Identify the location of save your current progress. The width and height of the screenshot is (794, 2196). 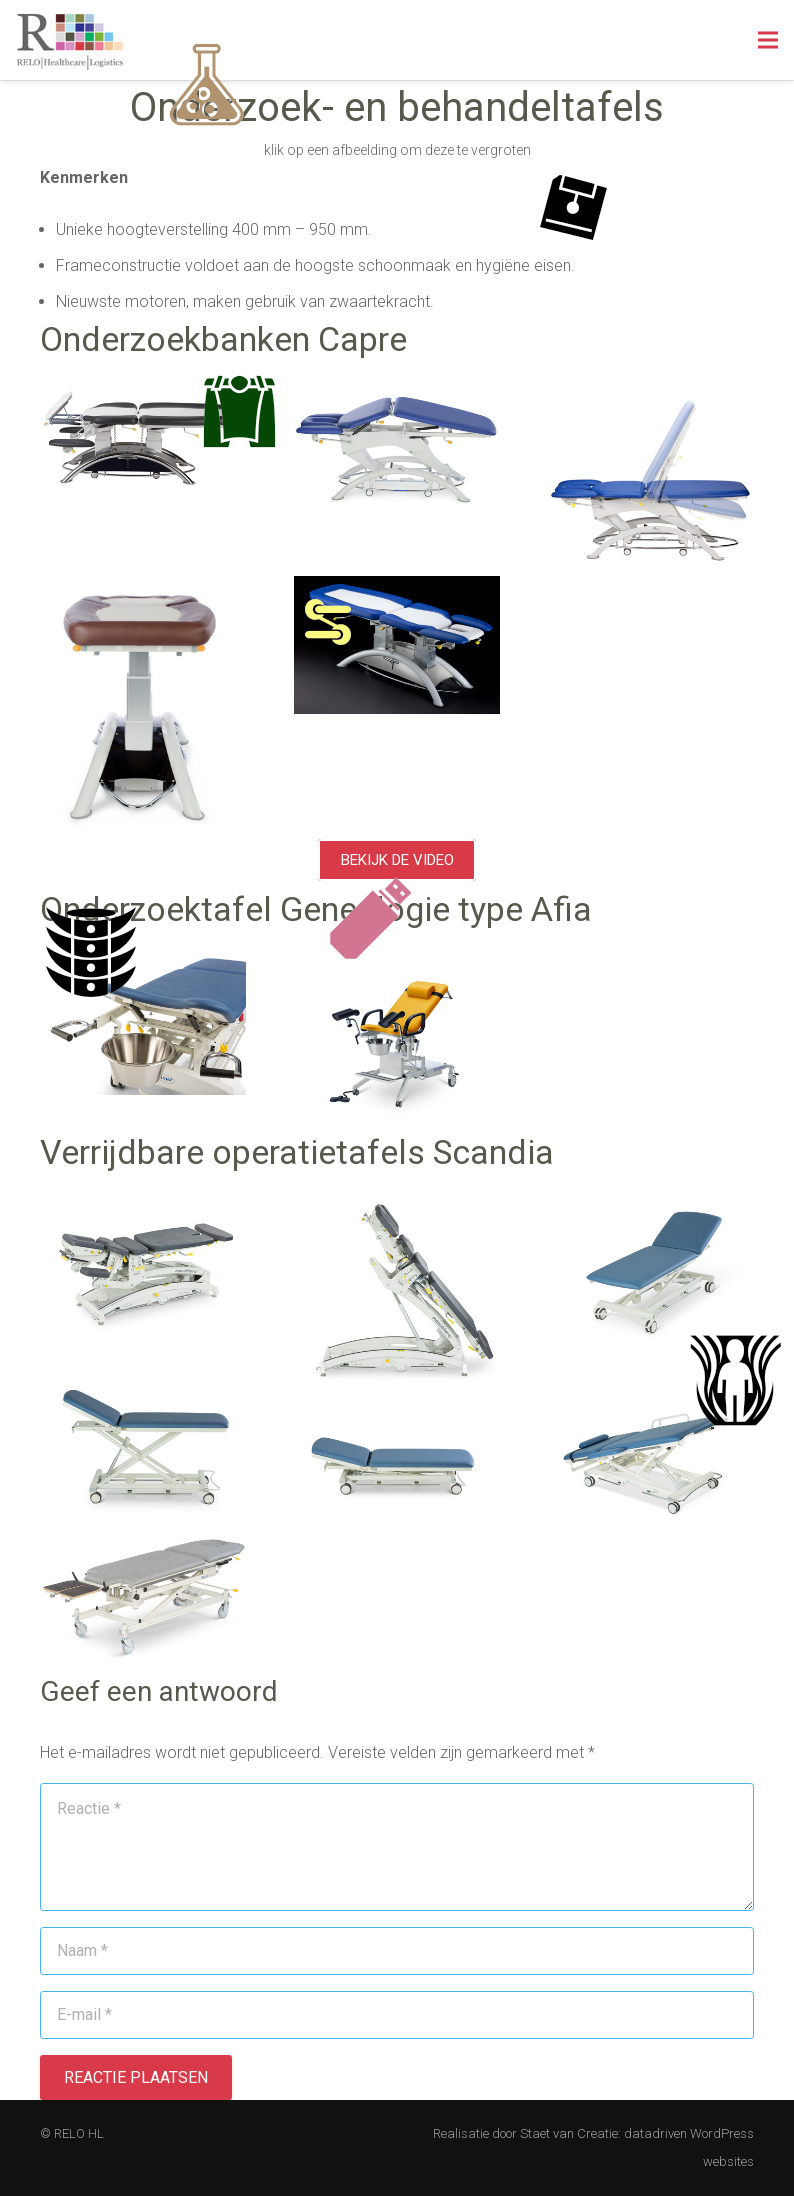
(573, 207).